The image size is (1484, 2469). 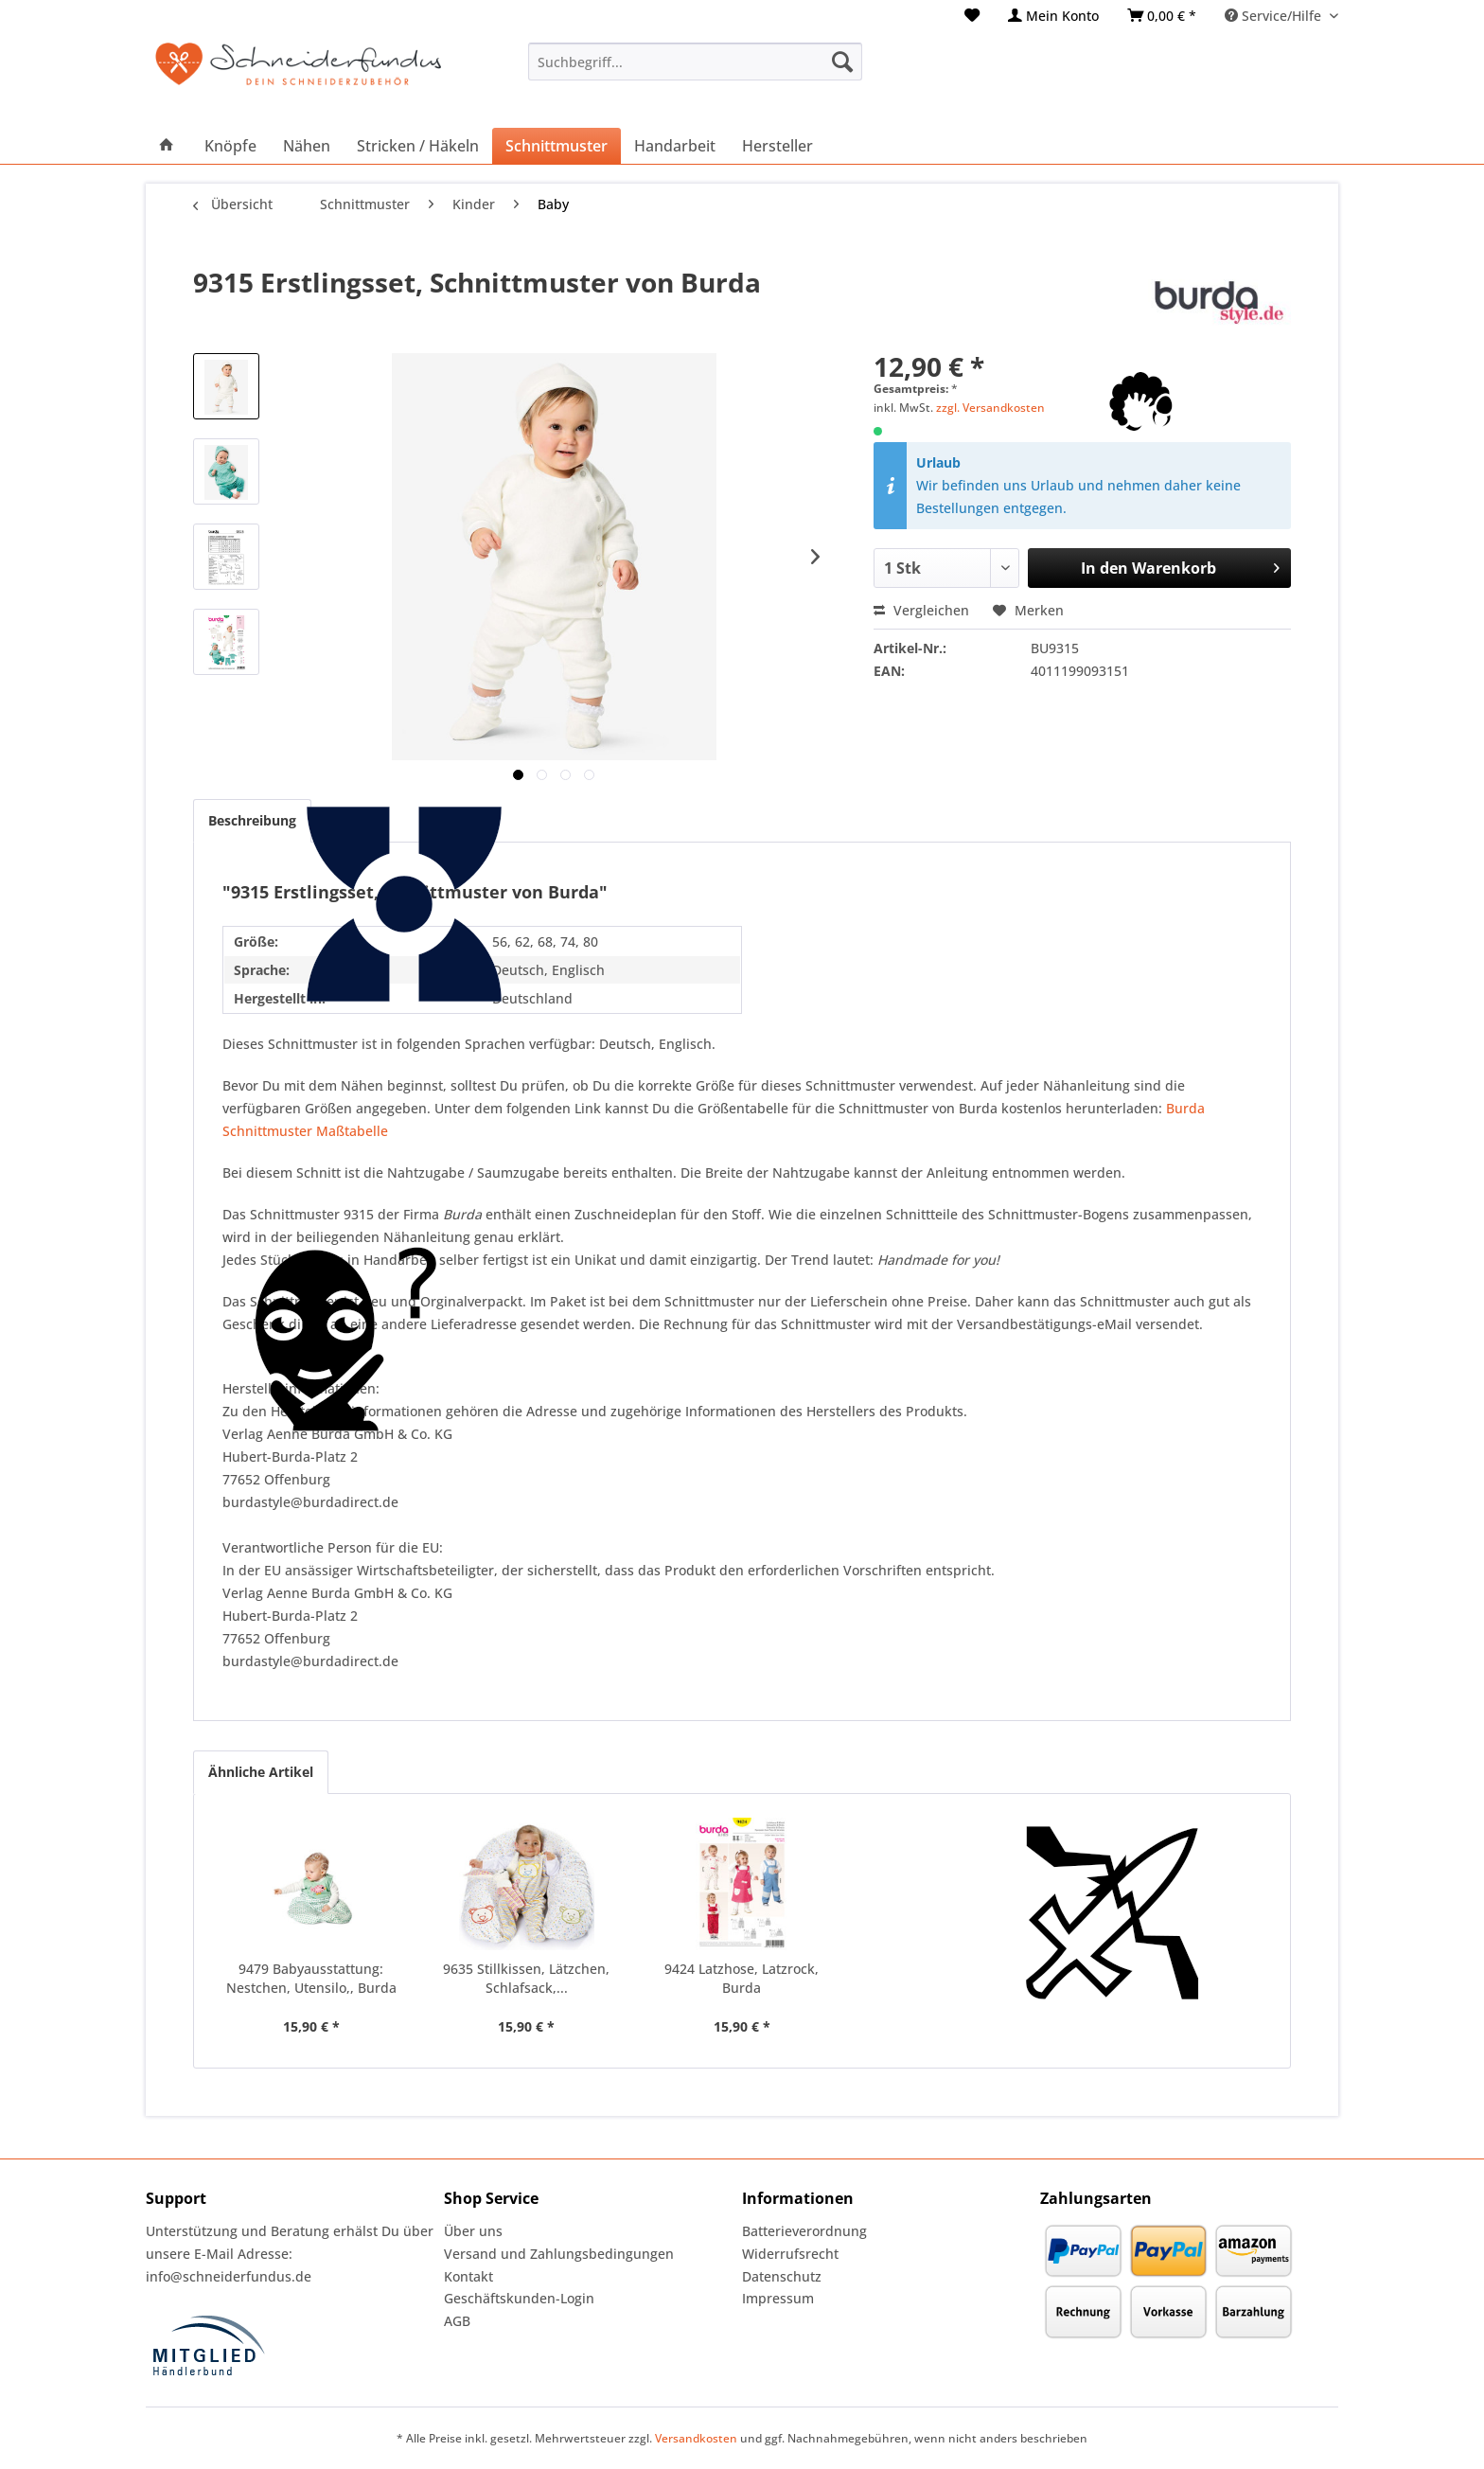 What do you see at coordinates (346, 1335) in the screenshot?
I see `indicates a thinking or processing state` at bounding box center [346, 1335].